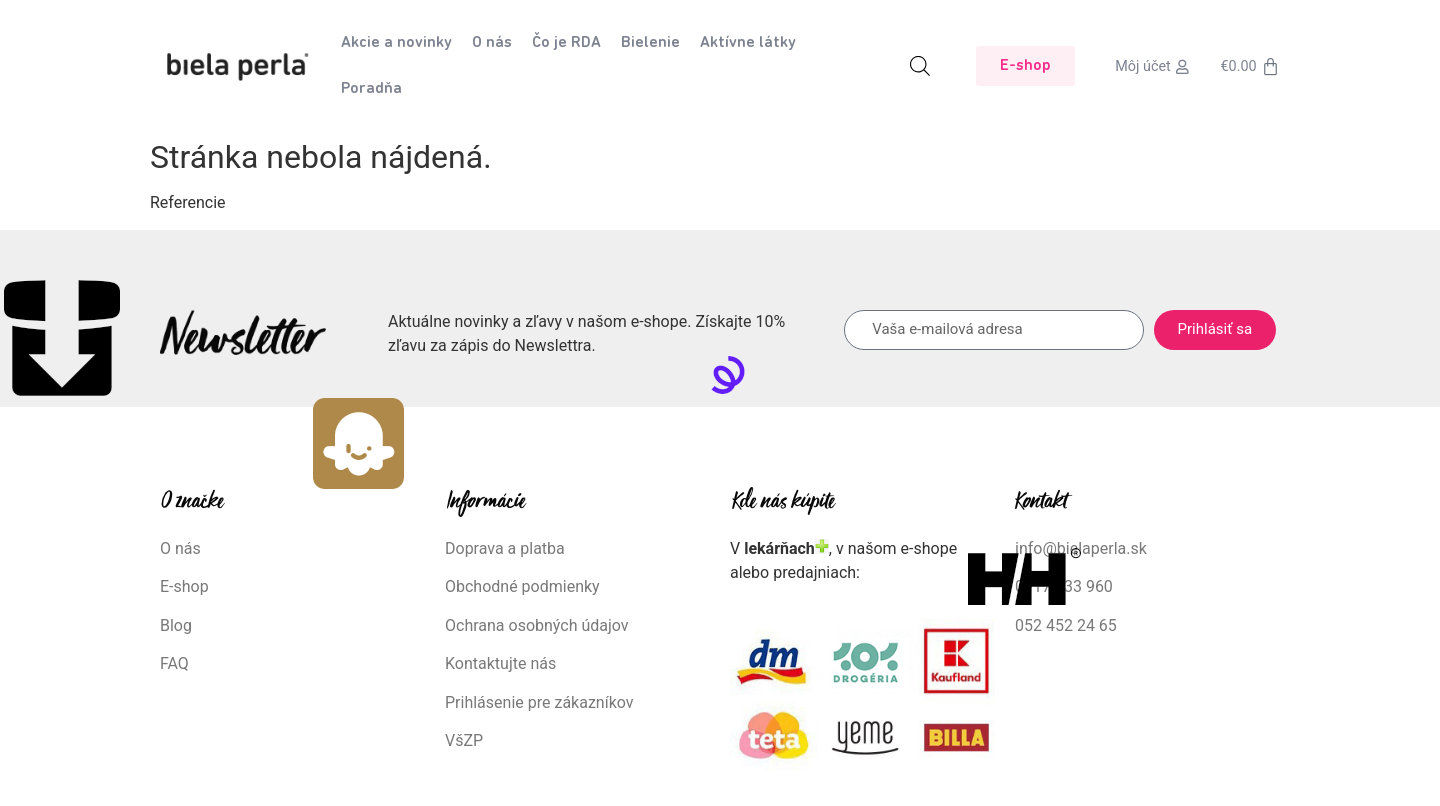 The width and height of the screenshot is (1440, 806). Describe the element at coordinates (62, 338) in the screenshot. I see `open transmission torrent client` at that location.